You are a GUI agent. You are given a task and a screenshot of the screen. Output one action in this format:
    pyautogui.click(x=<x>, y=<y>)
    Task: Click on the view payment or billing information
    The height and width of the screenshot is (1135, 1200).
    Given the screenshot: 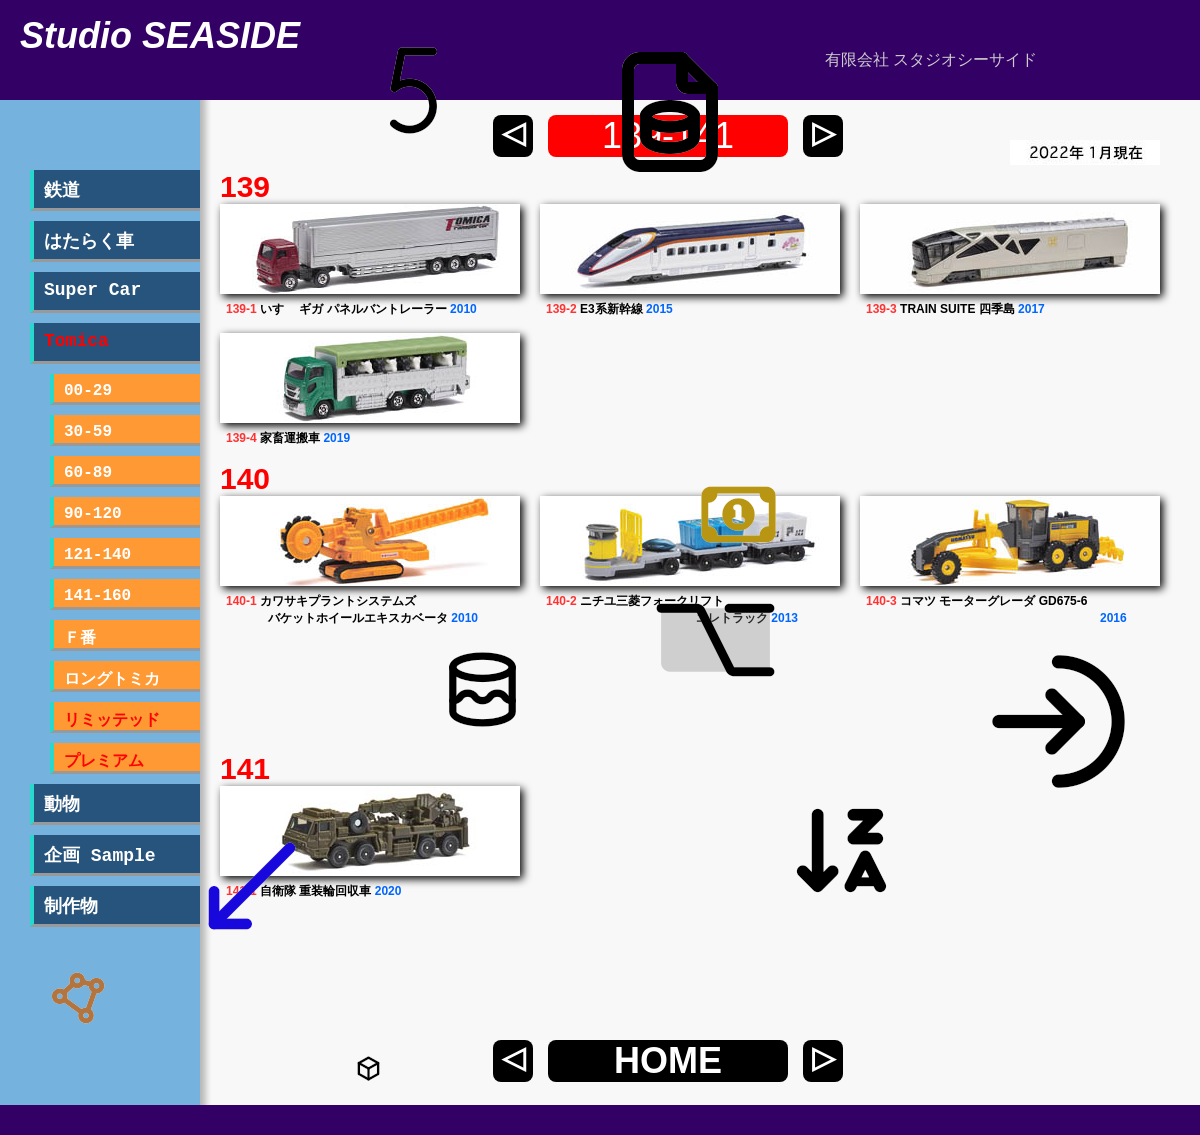 What is the action you would take?
    pyautogui.click(x=738, y=514)
    